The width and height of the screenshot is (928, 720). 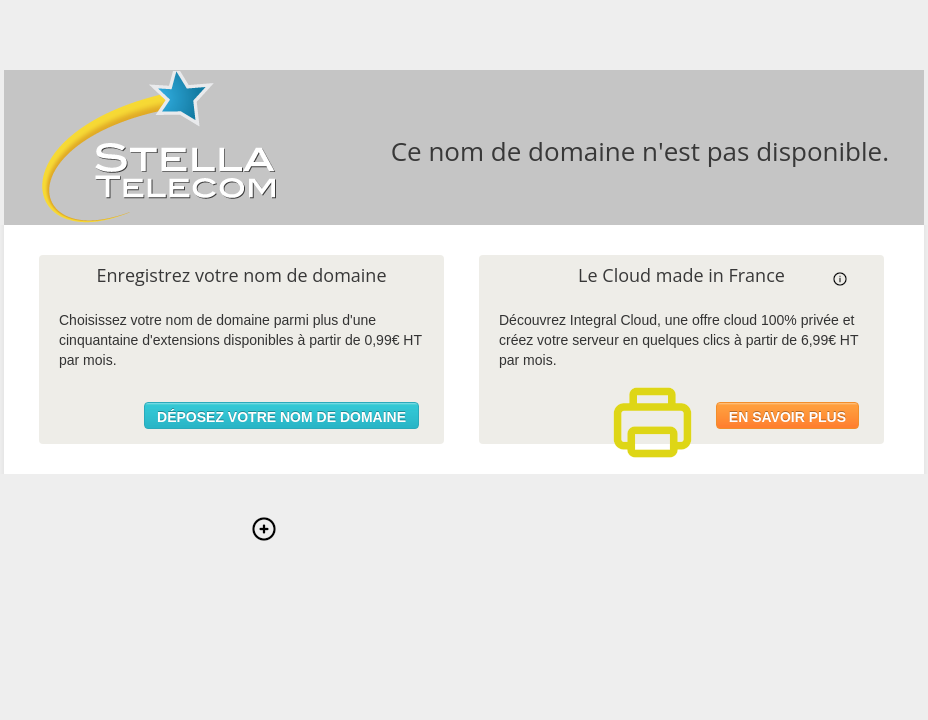 I want to click on print the current document, so click(x=652, y=422).